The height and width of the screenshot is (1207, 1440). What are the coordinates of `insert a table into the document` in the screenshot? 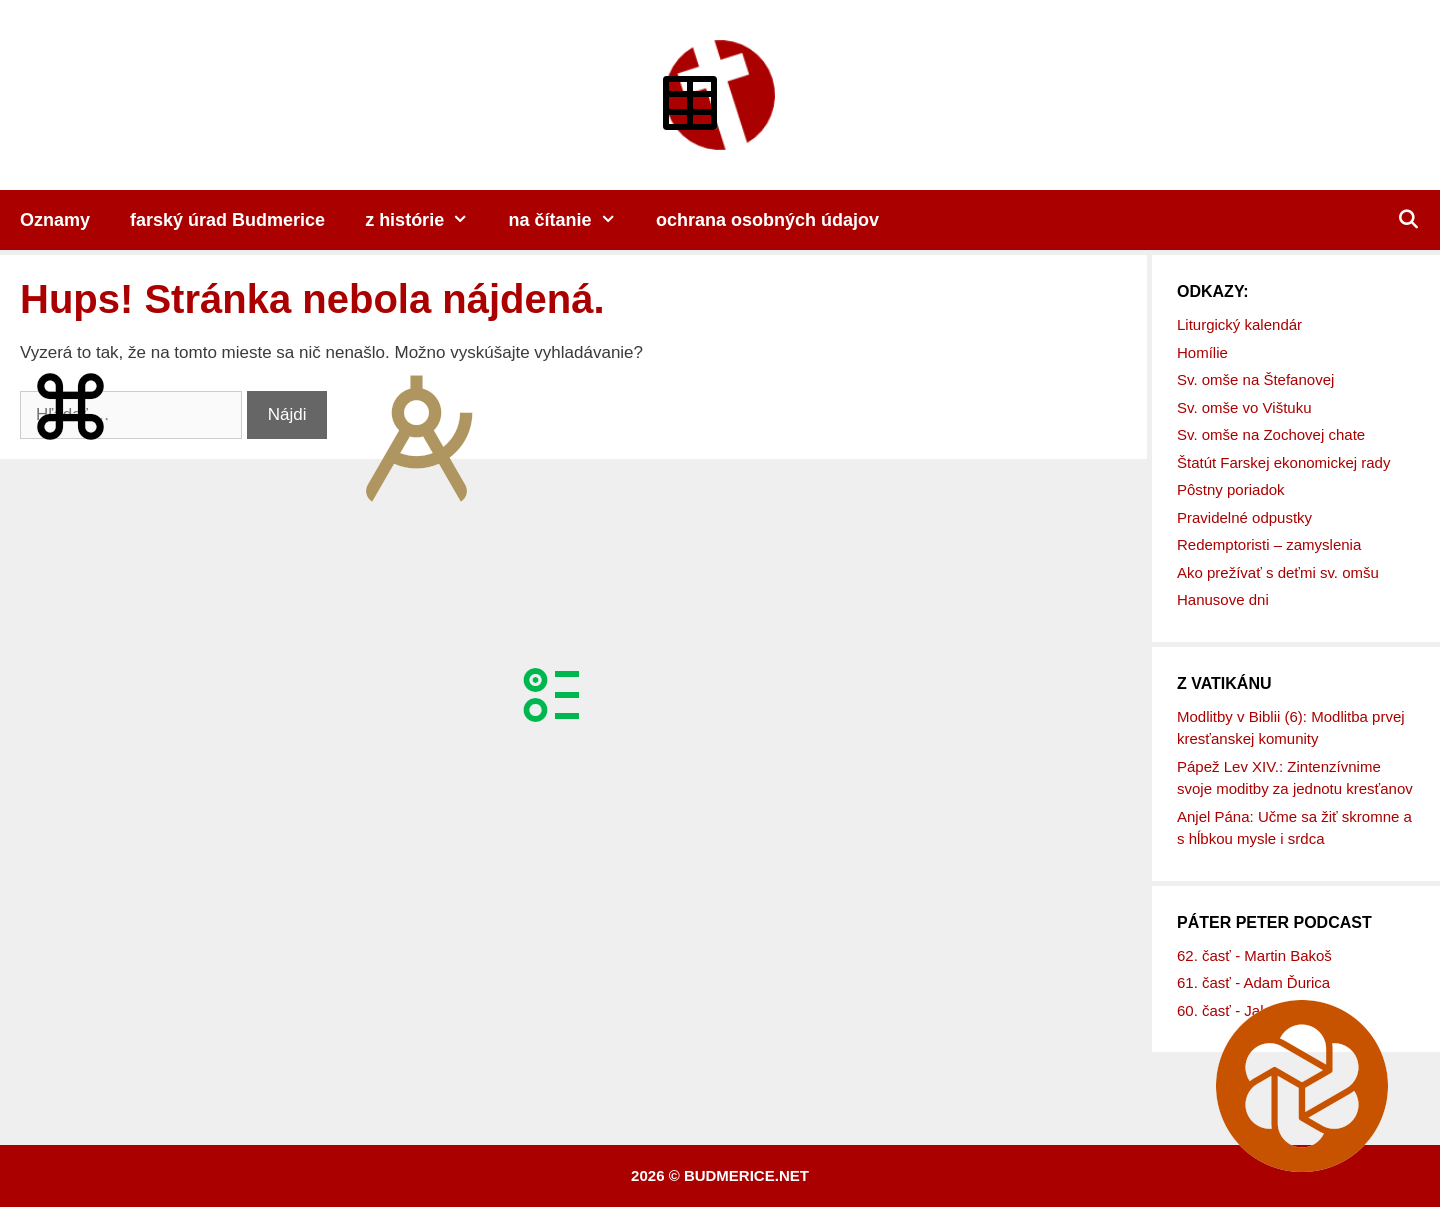 It's located at (690, 103).